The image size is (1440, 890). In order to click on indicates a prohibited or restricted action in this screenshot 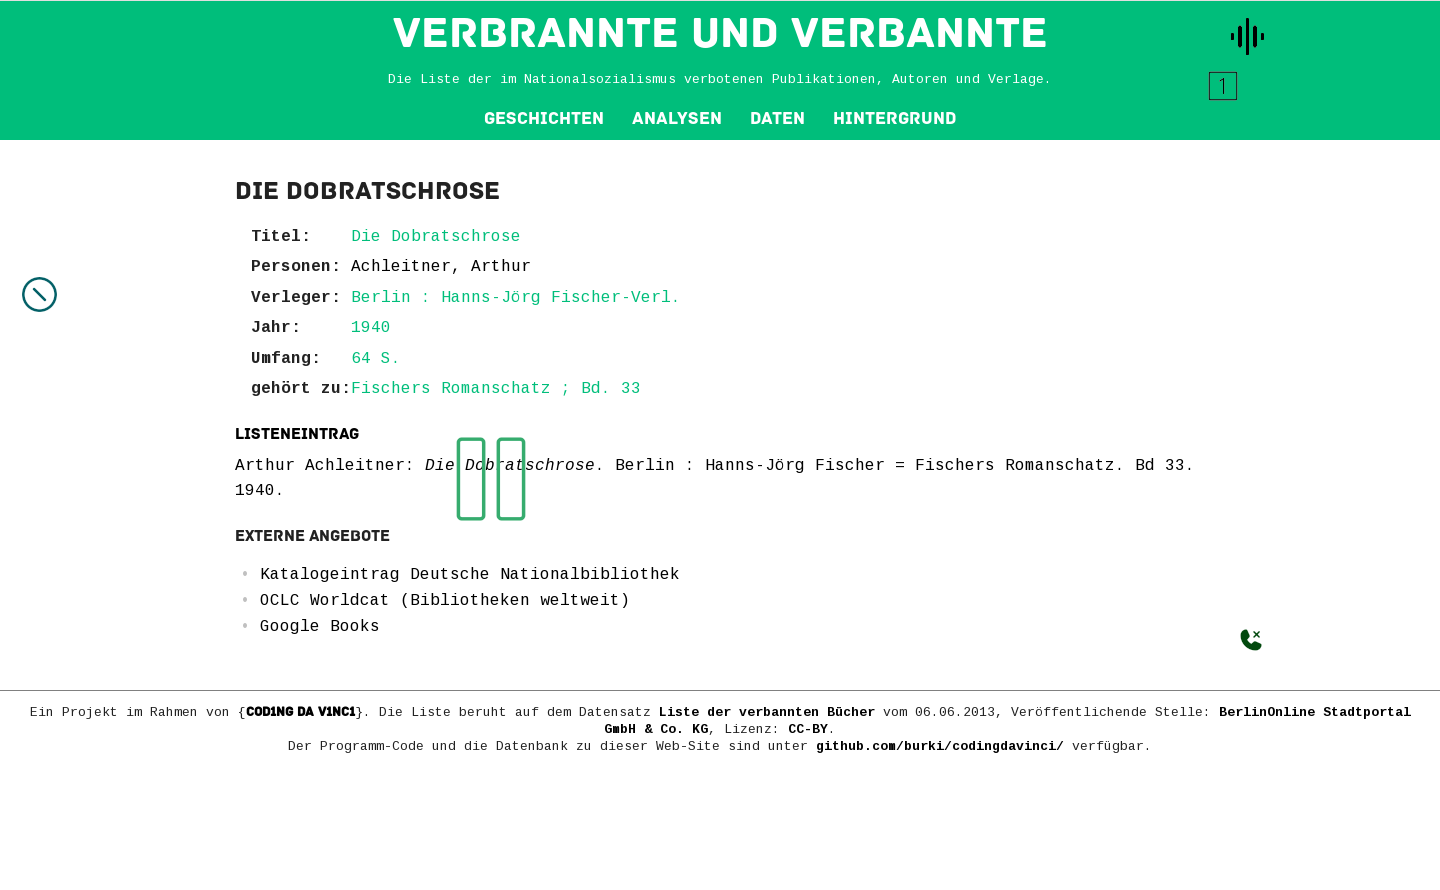, I will do `click(39, 294)`.